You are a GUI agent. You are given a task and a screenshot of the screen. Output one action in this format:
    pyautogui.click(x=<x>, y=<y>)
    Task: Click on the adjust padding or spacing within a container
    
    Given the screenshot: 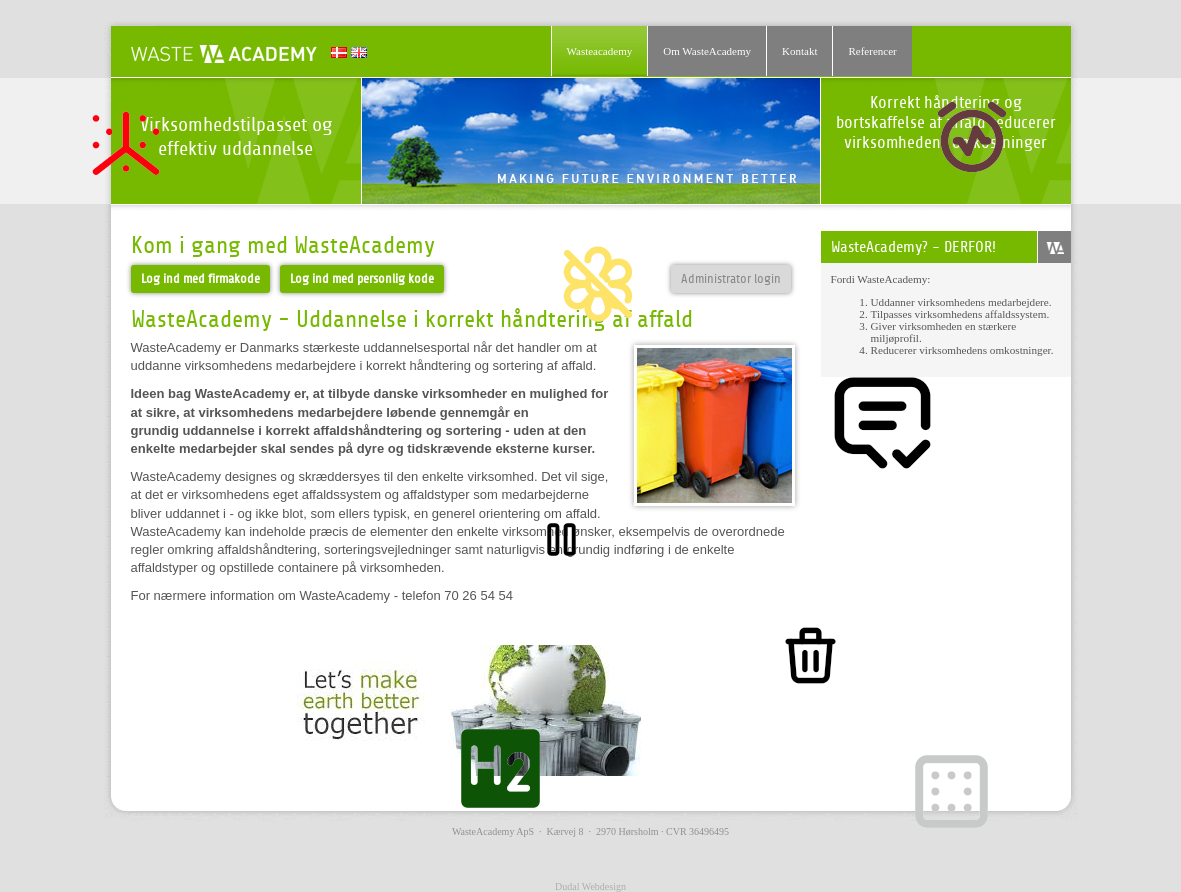 What is the action you would take?
    pyautogui.click(x=951, y=791)
    